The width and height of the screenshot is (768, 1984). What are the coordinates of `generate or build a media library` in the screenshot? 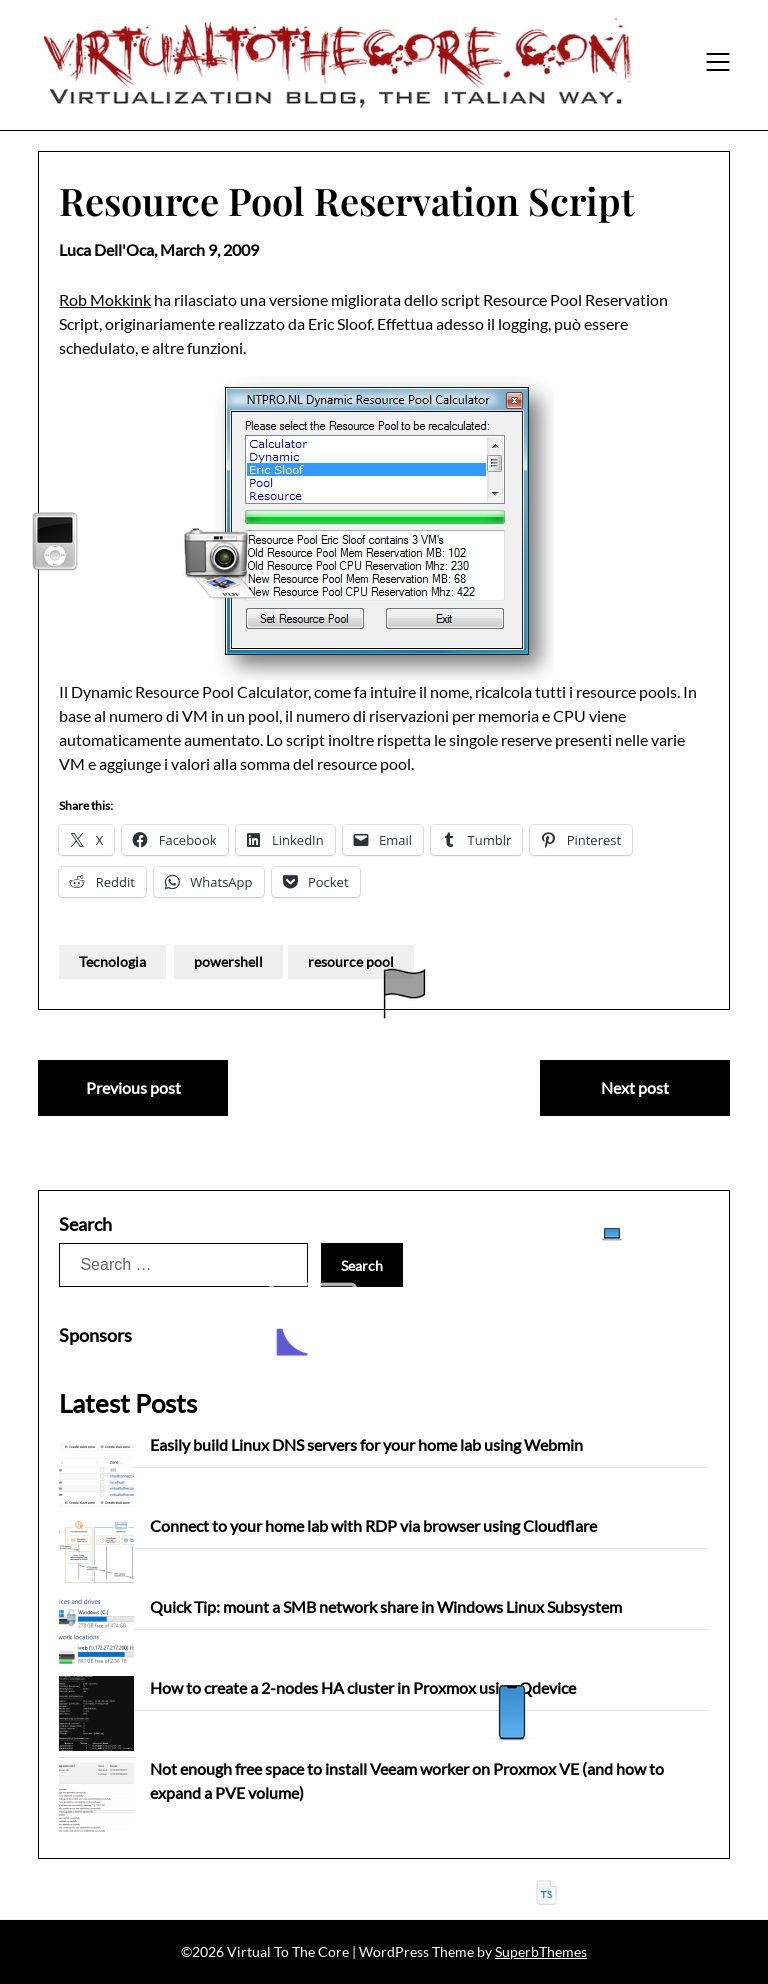 It's located at (313, 1323).